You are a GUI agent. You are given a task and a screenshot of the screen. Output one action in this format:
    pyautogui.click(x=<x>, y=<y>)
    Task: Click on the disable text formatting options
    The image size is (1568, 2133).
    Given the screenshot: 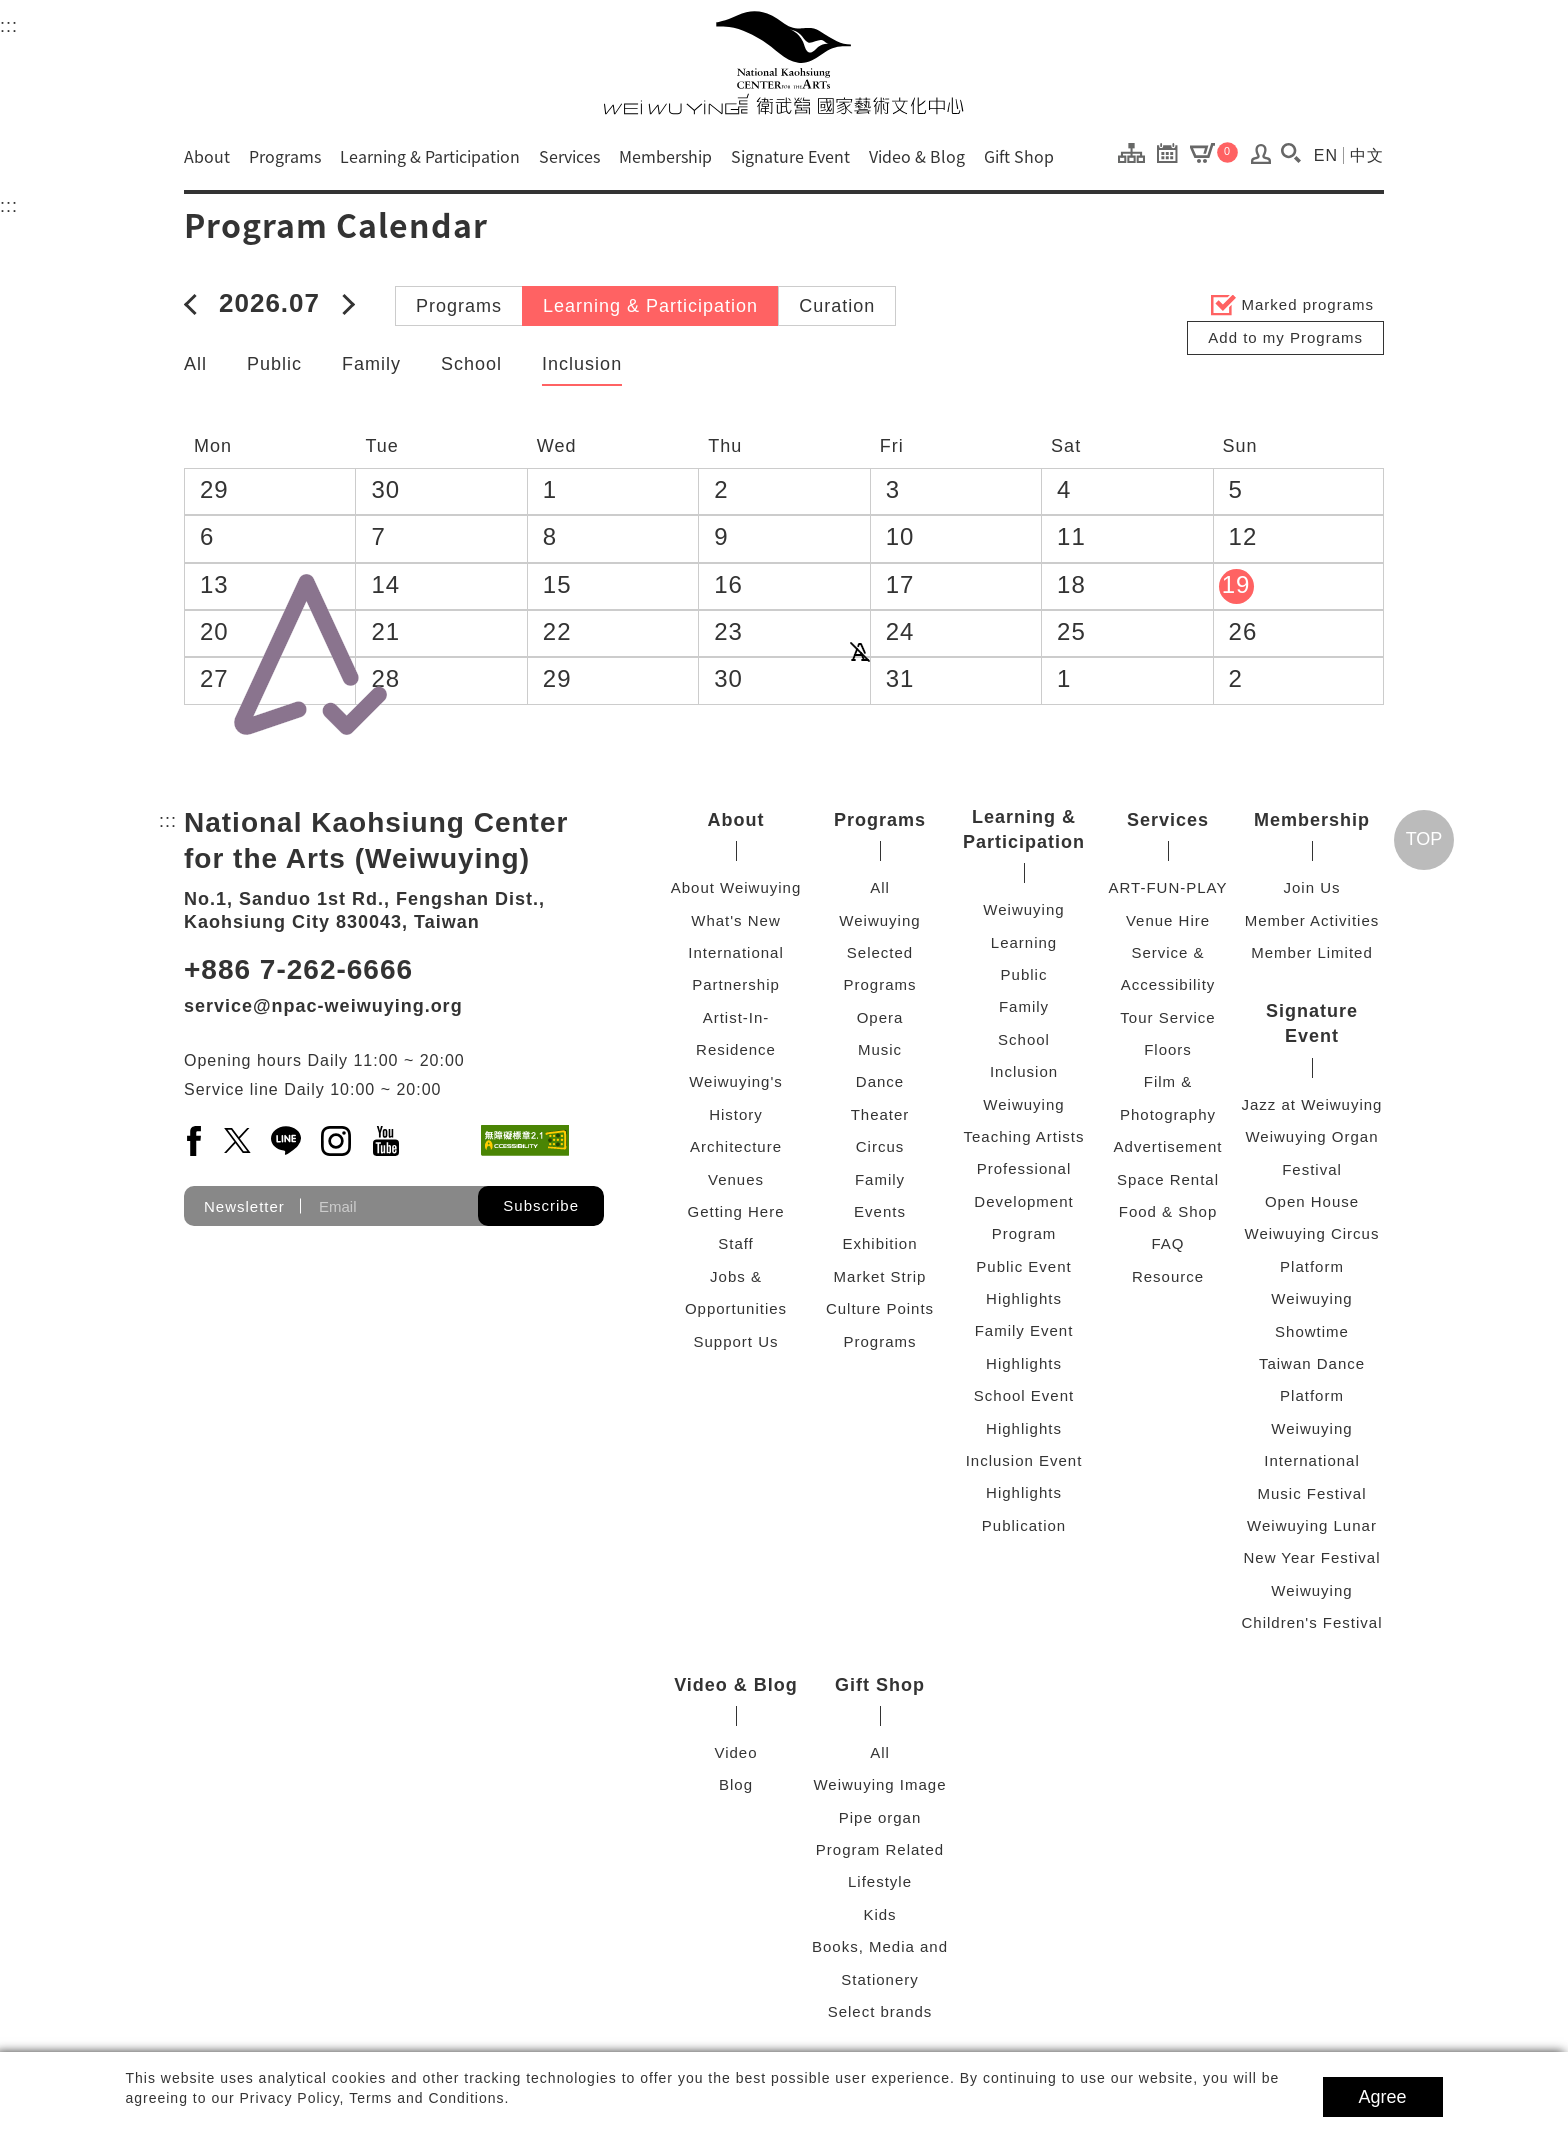 What is the action you would take?
    pyautogui.click(x=860, y=652)
    